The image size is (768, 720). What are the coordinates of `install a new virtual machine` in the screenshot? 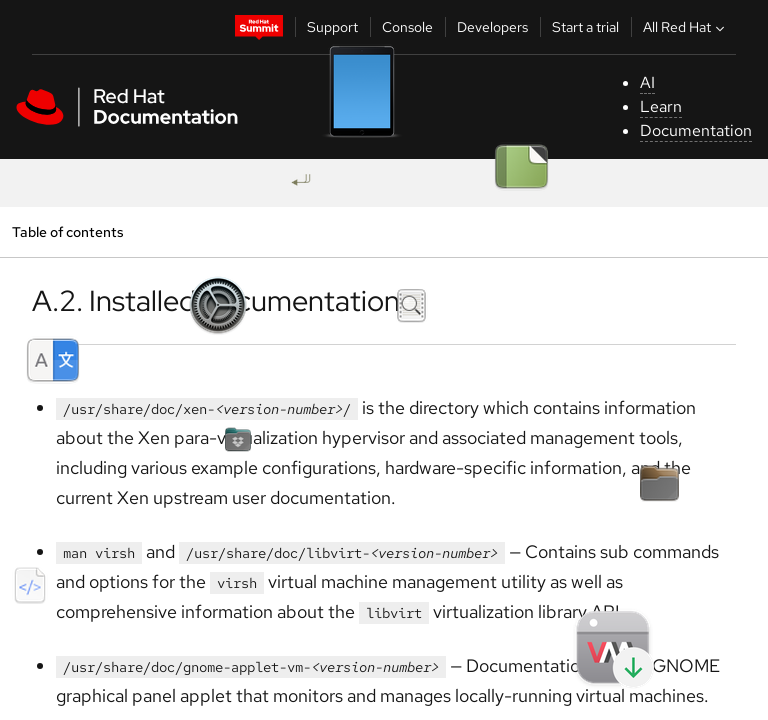 It's located at (613, 648).